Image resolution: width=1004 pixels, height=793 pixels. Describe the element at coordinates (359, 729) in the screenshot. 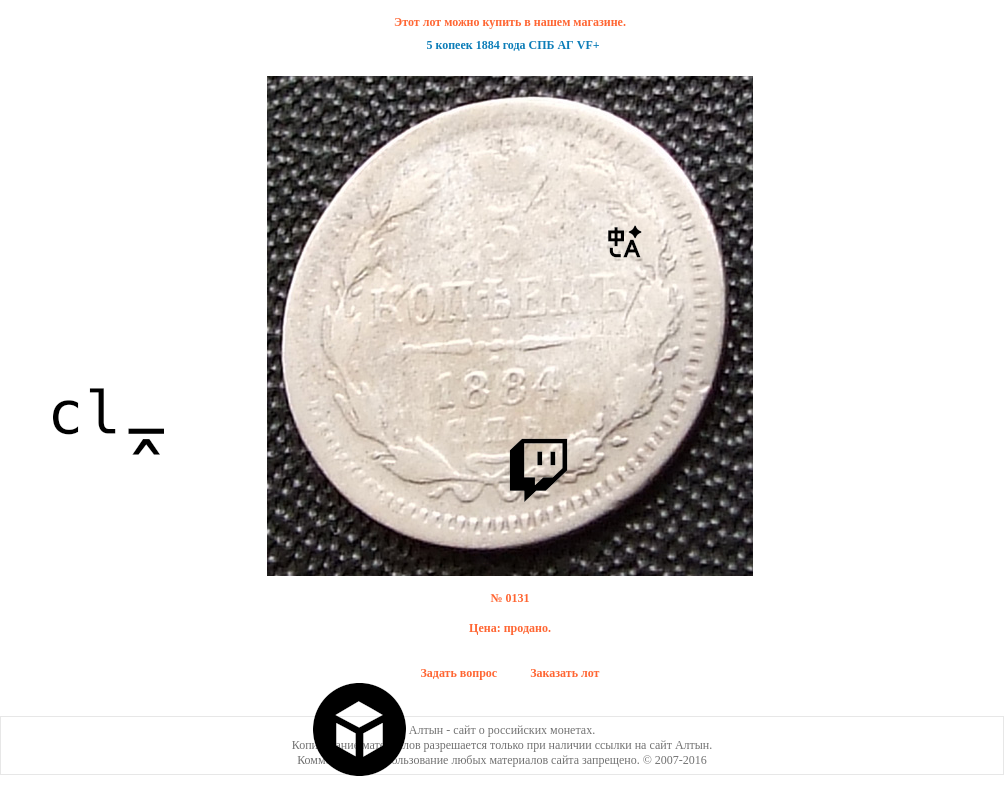

I see `open sketchfab to view 3d models` at that location.